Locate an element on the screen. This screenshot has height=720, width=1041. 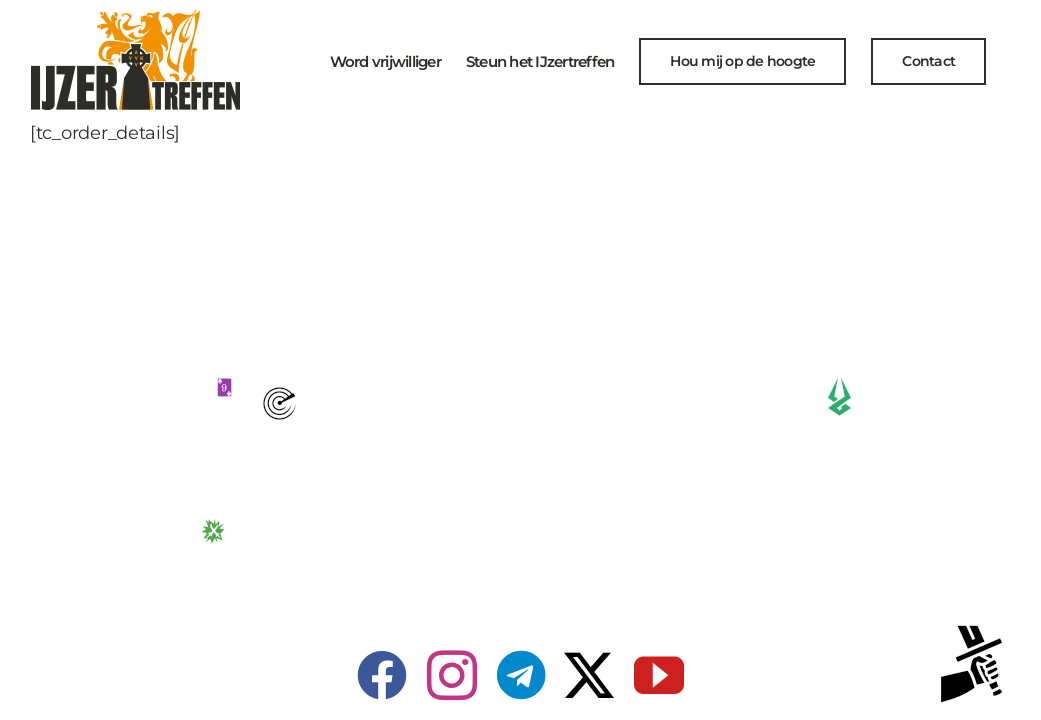
crossed swords clash or combat action is located at coordinates (213, 531).